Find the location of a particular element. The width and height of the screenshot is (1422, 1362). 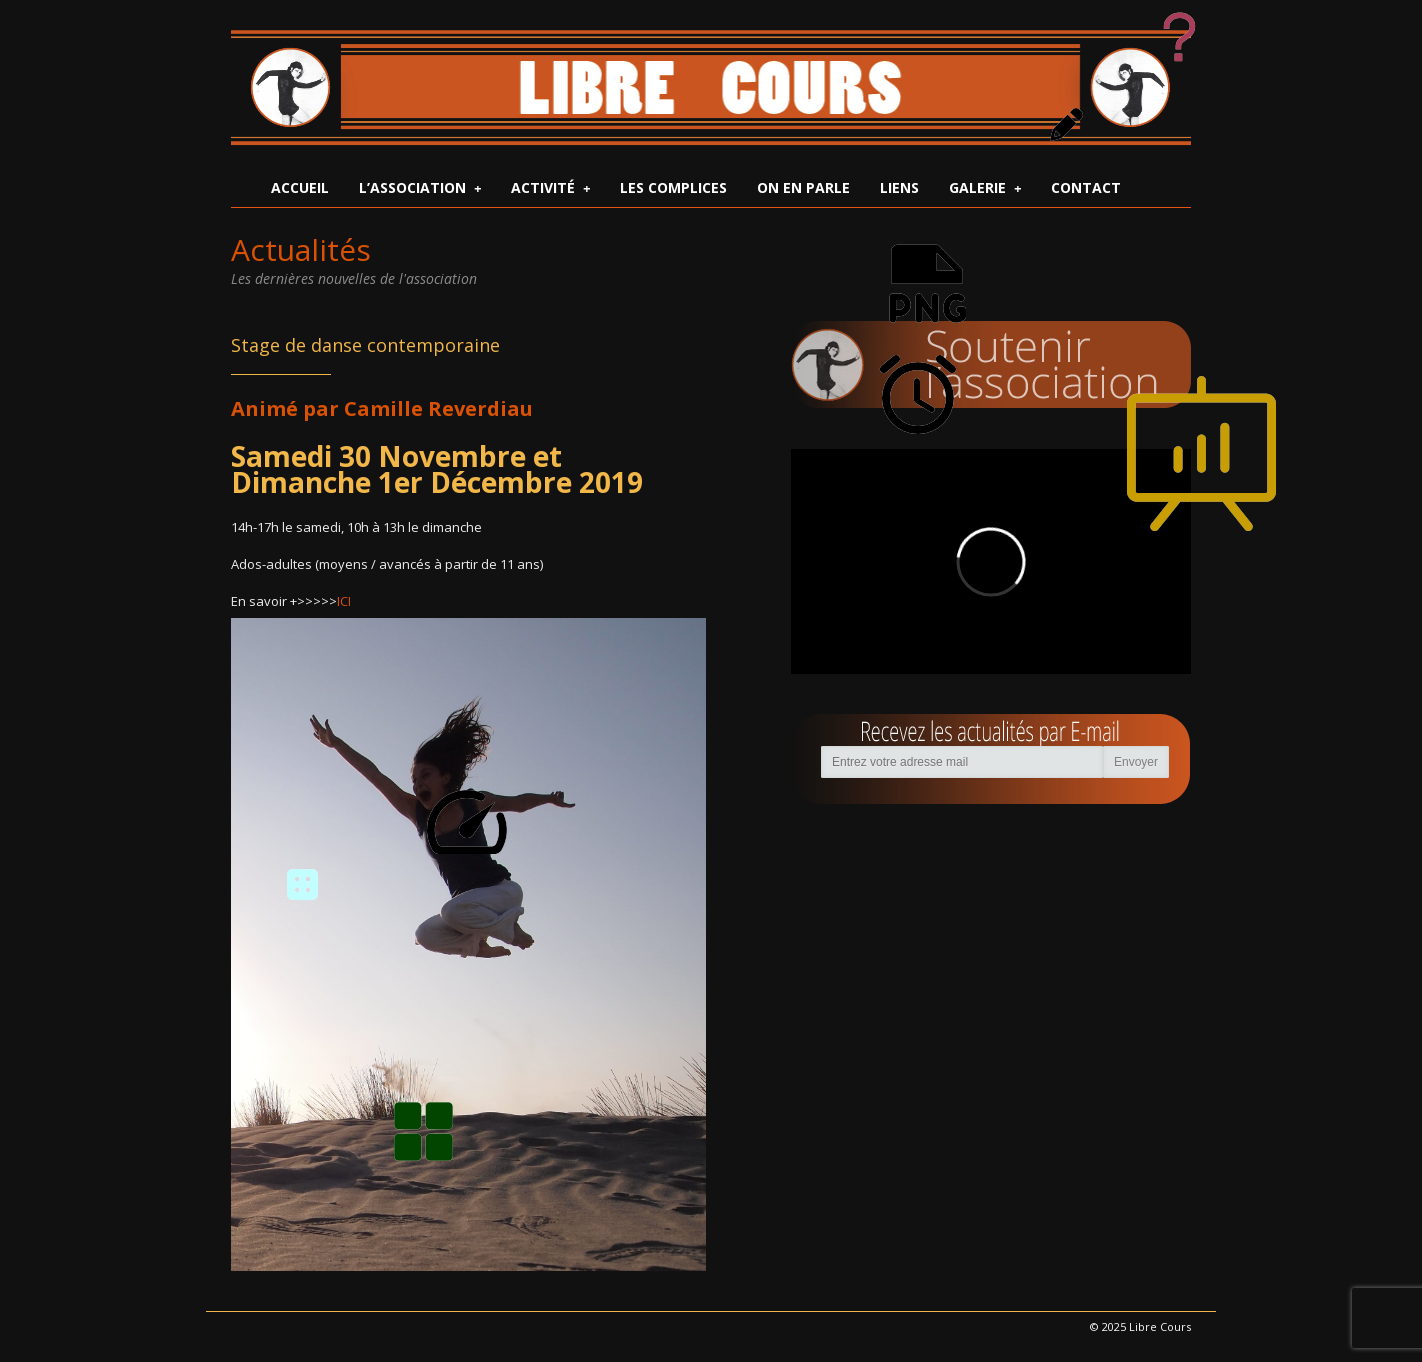

access your alarms is located at coordinates (918, 394).